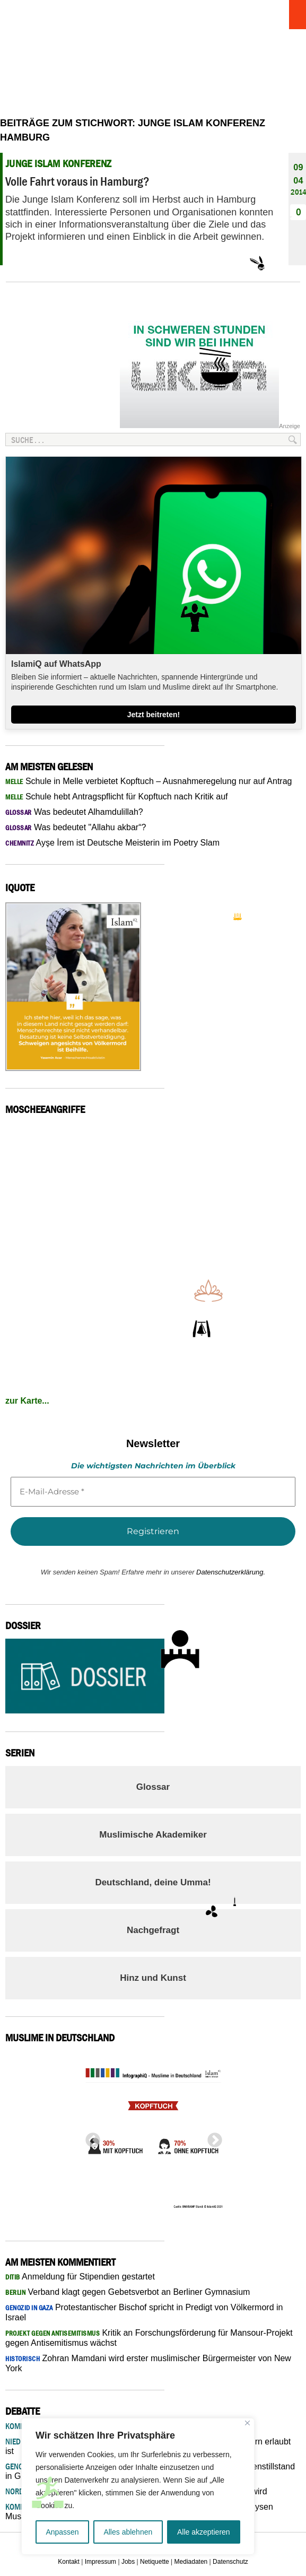  I want to click on jump across platforms or obstacles, so click(48, 2492).